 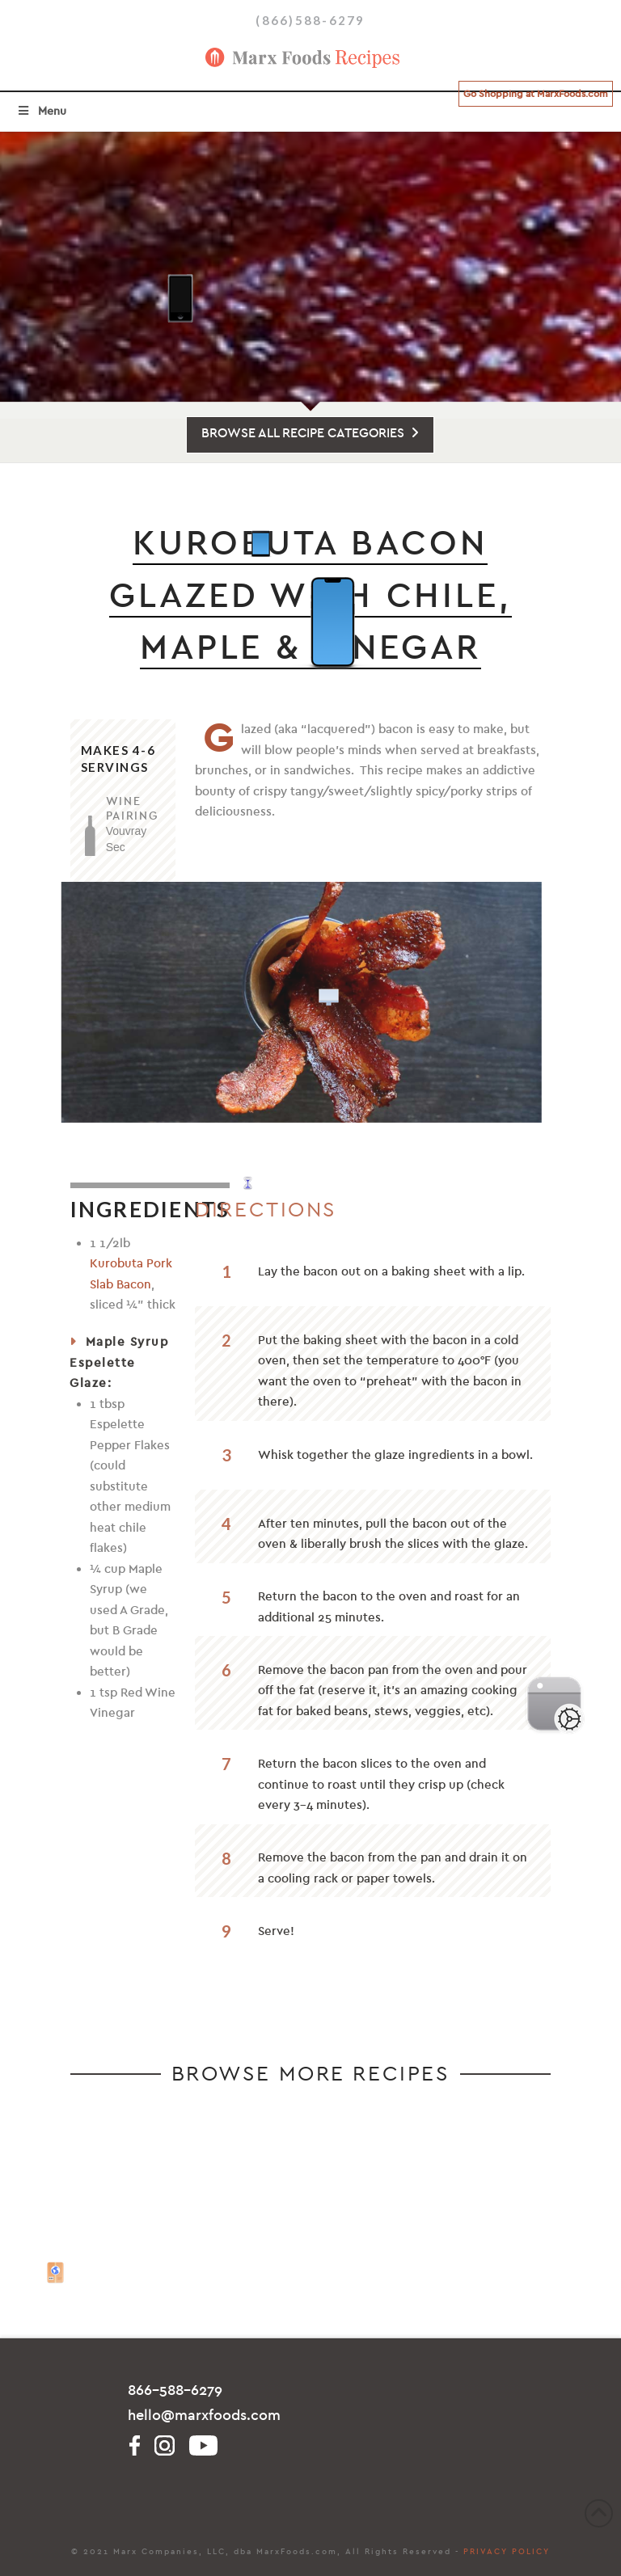 What do you see at coordinates (260, 543) in the screenshot?
I see `iPad Air 2 device icon` at bounding box center [260, 543].